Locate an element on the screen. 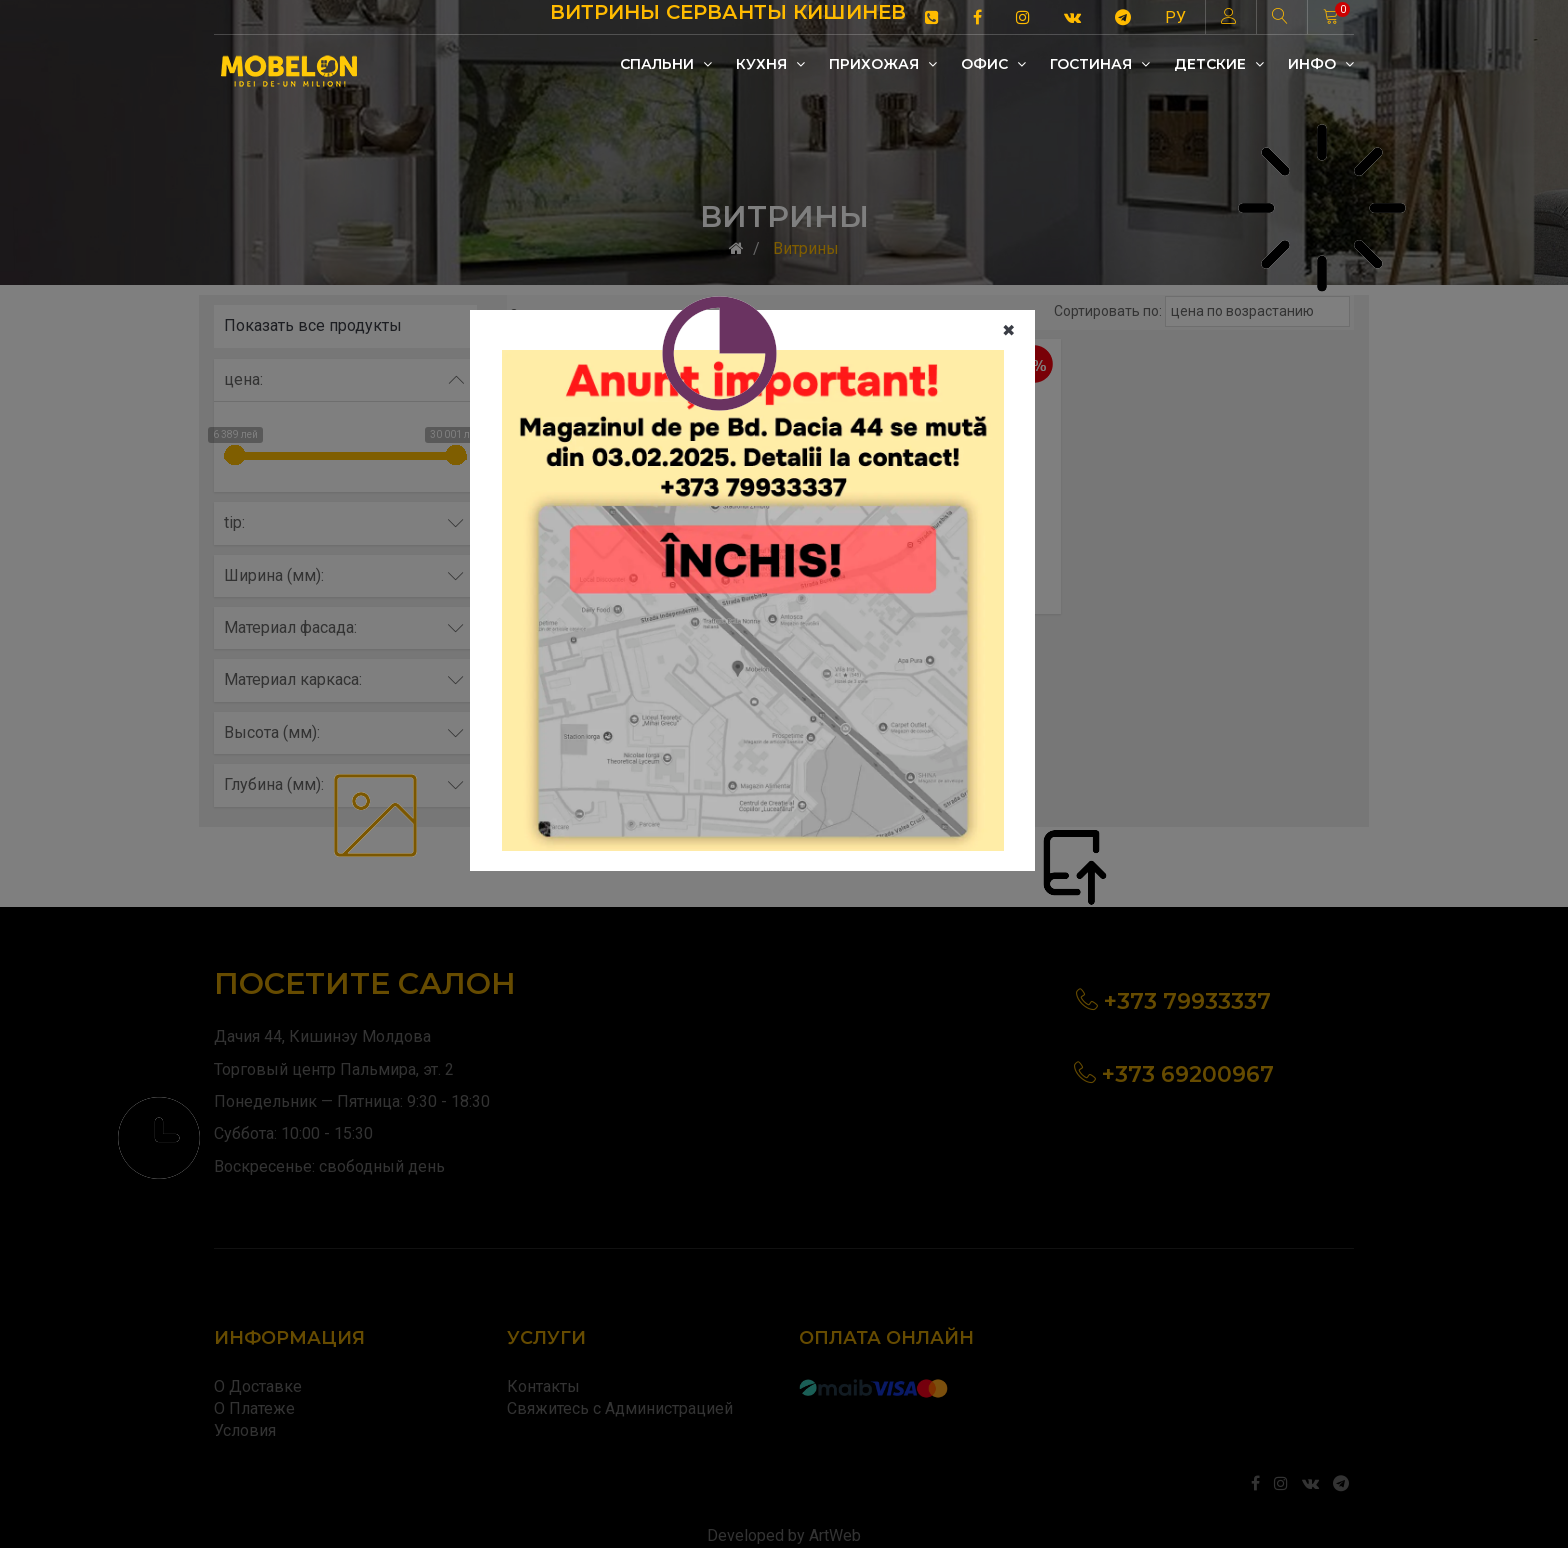 This screenshot has height=1548, width=1568. push code to a repository is located at coordinates (1071, 867).